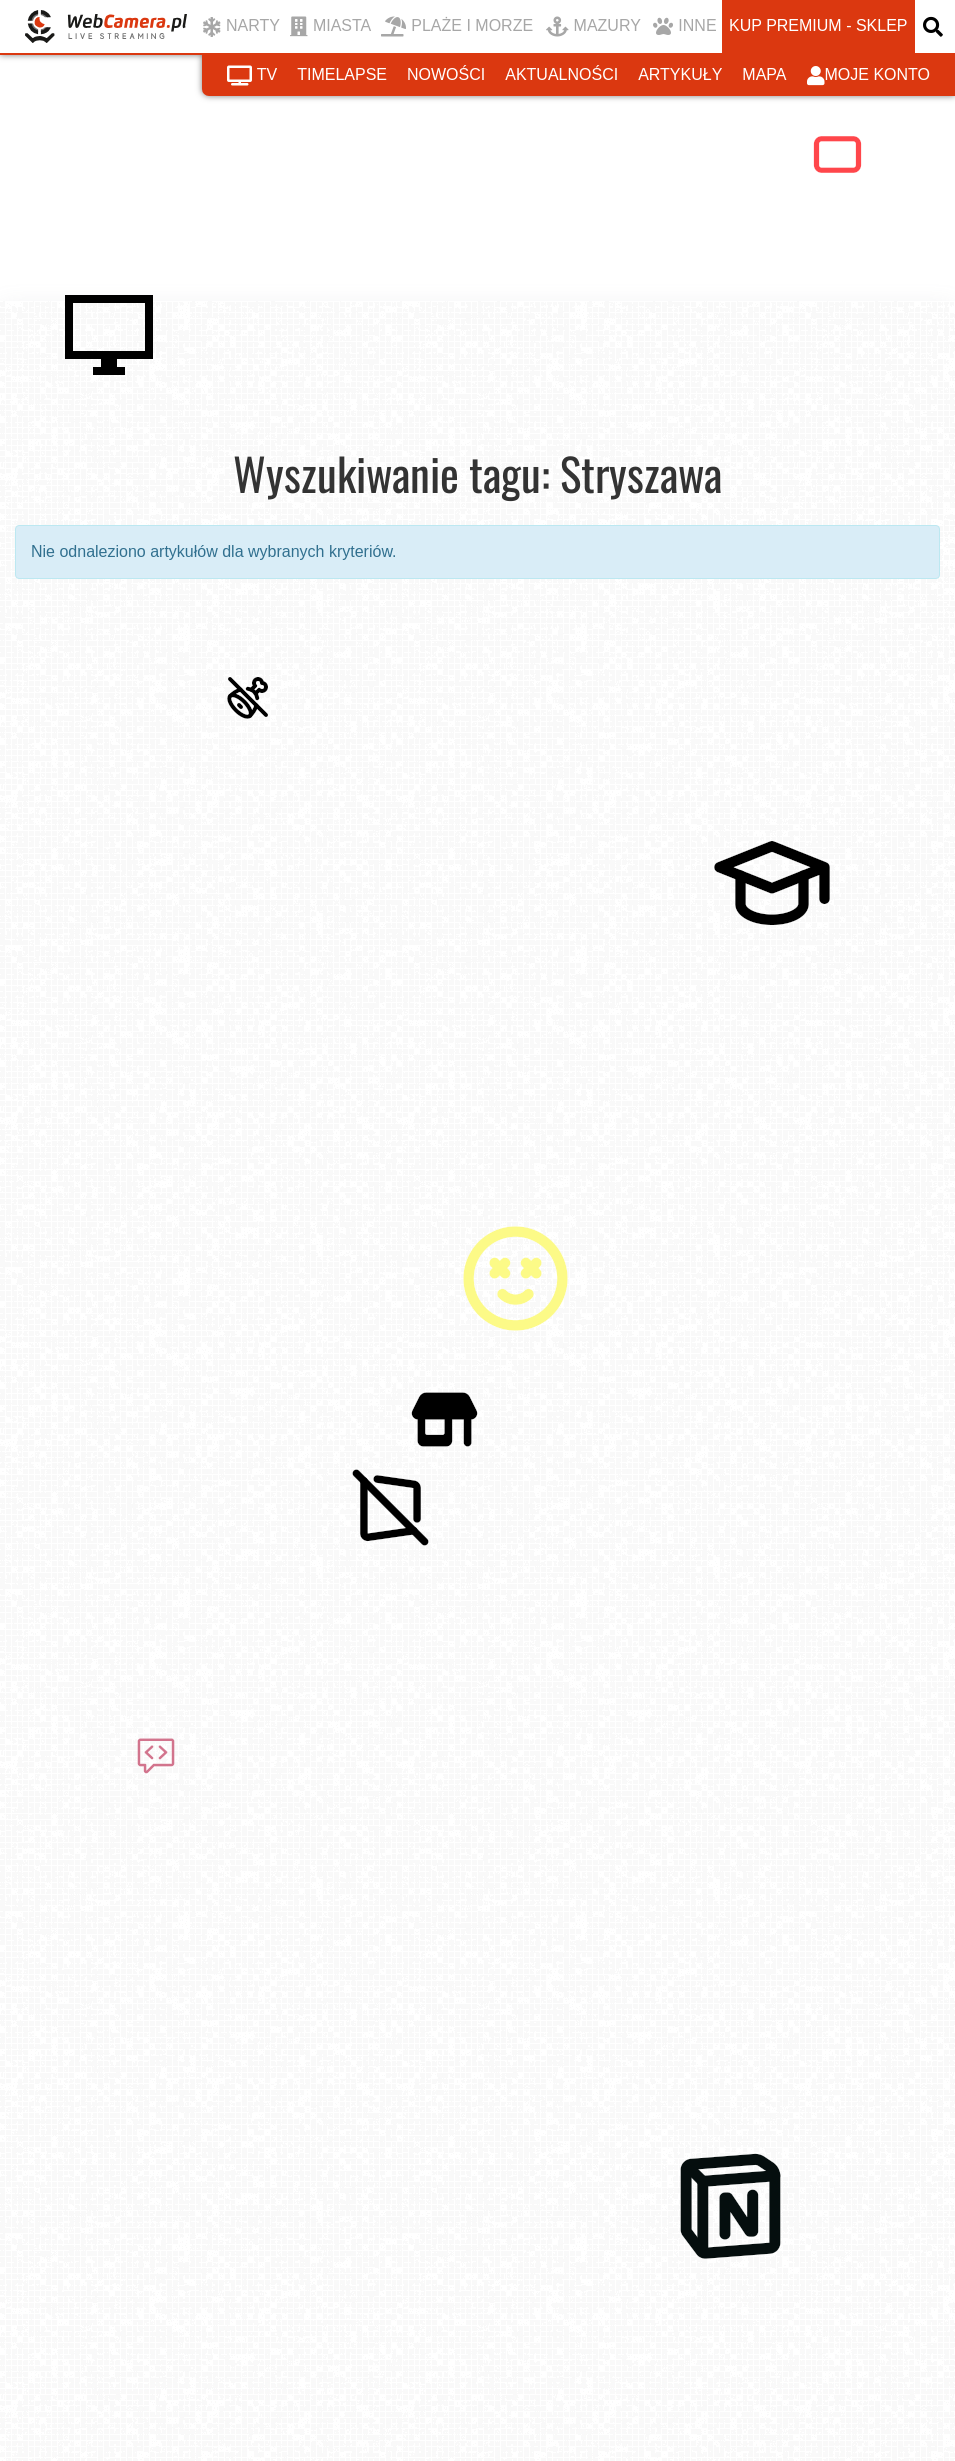 This screenshot has width=955, height=2461. What do you see at coordinates (837, 154) in the screenshot?
I see `switch to landscape orientation` at bounding box center [837, 154].